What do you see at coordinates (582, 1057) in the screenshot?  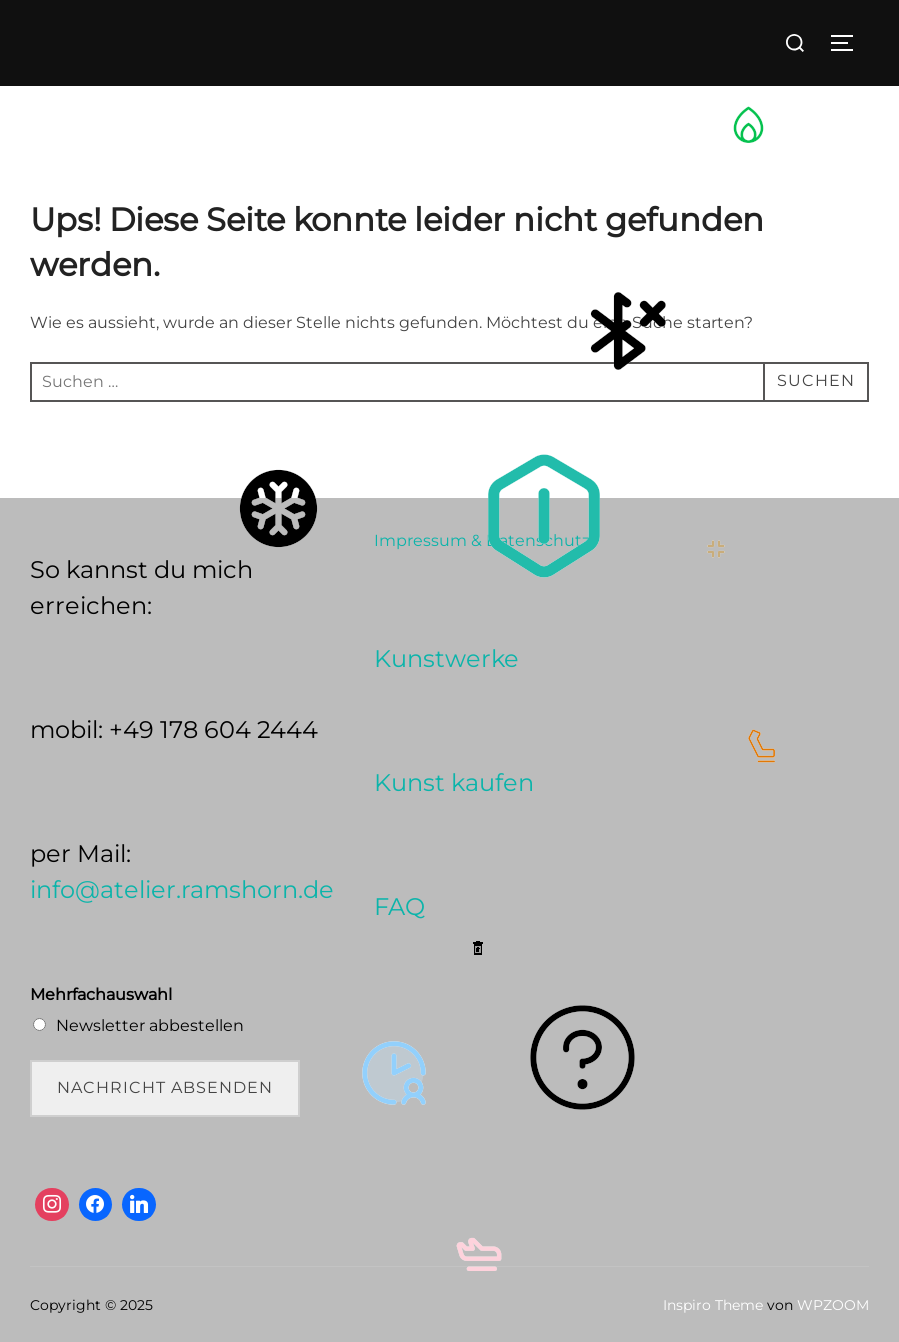 I see `access help or support` at bounding box center [582, 1057].